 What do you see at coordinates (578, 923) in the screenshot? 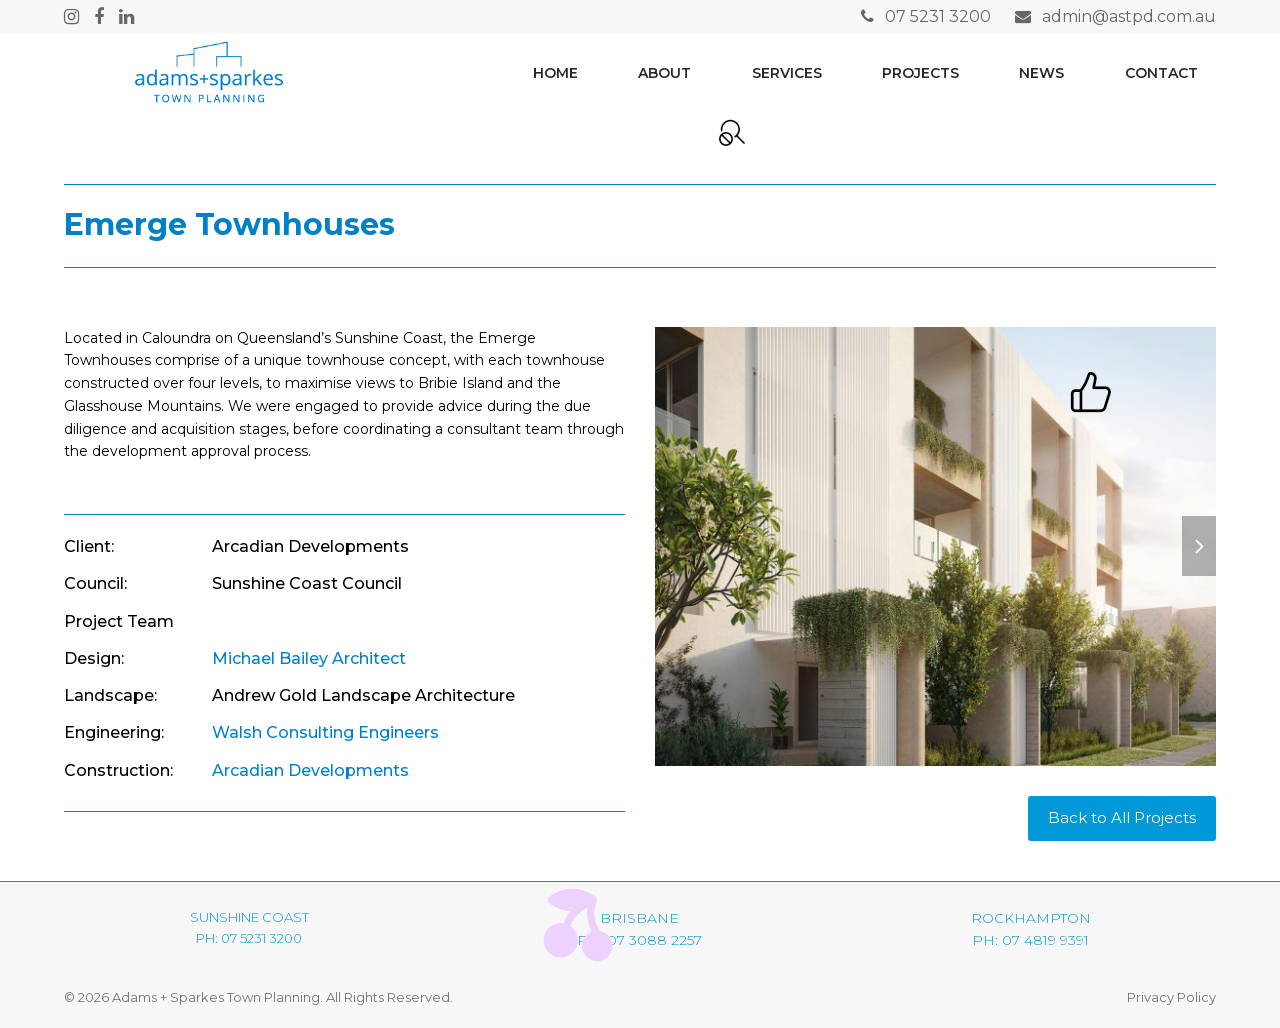
I see `indicates fruit or food category` at bounding box center [578, 923].